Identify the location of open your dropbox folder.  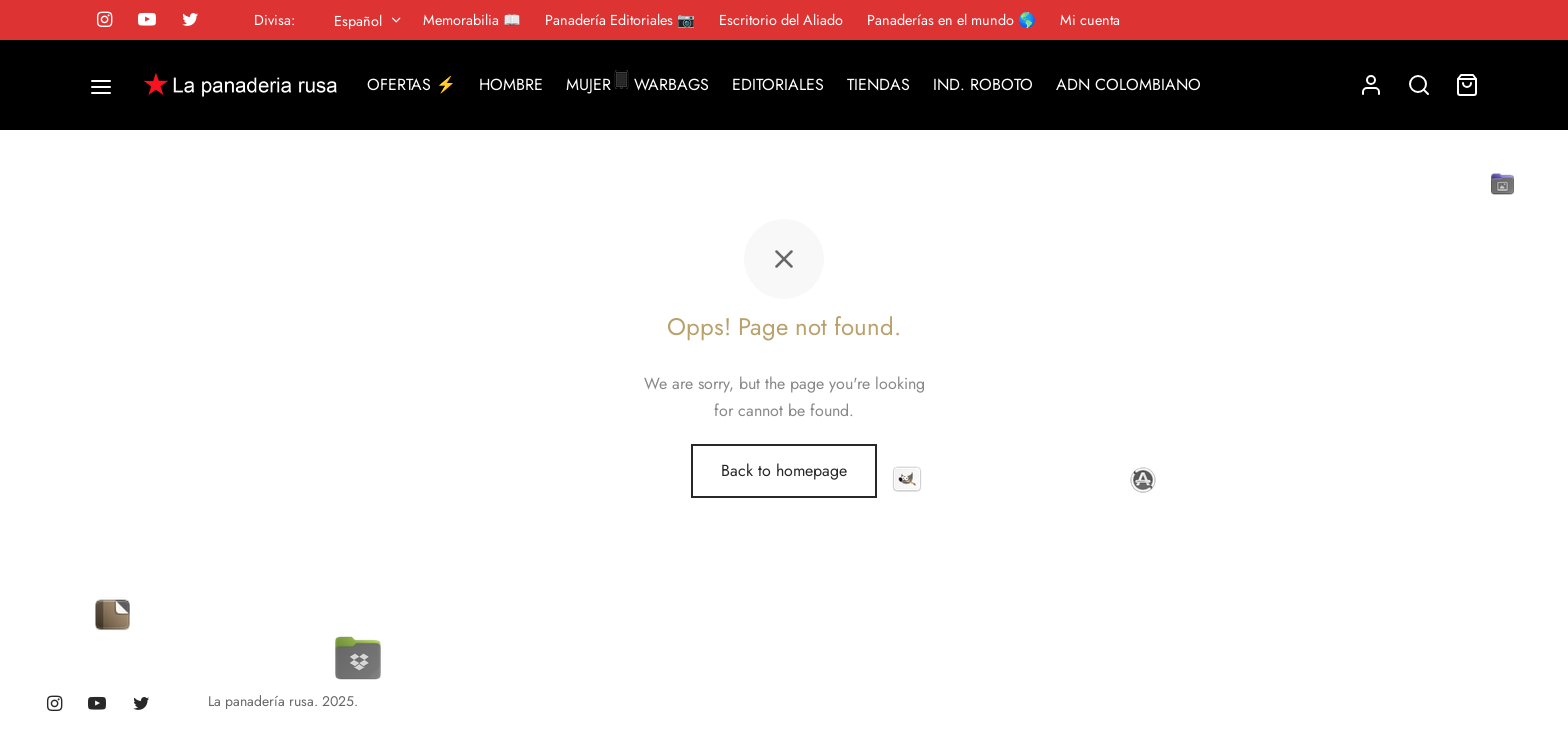
(358, 658).